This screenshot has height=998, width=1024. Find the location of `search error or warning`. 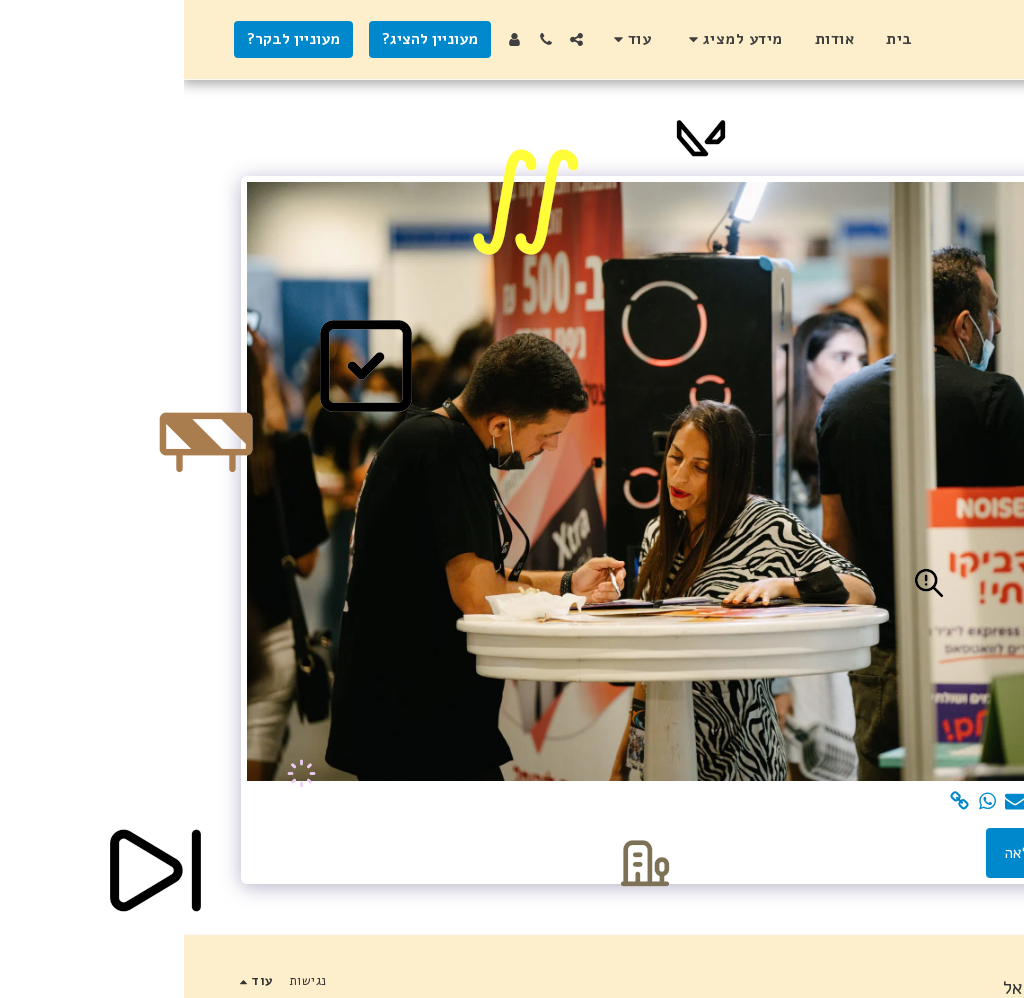

search error or warning is located at coordinates (929, 583).